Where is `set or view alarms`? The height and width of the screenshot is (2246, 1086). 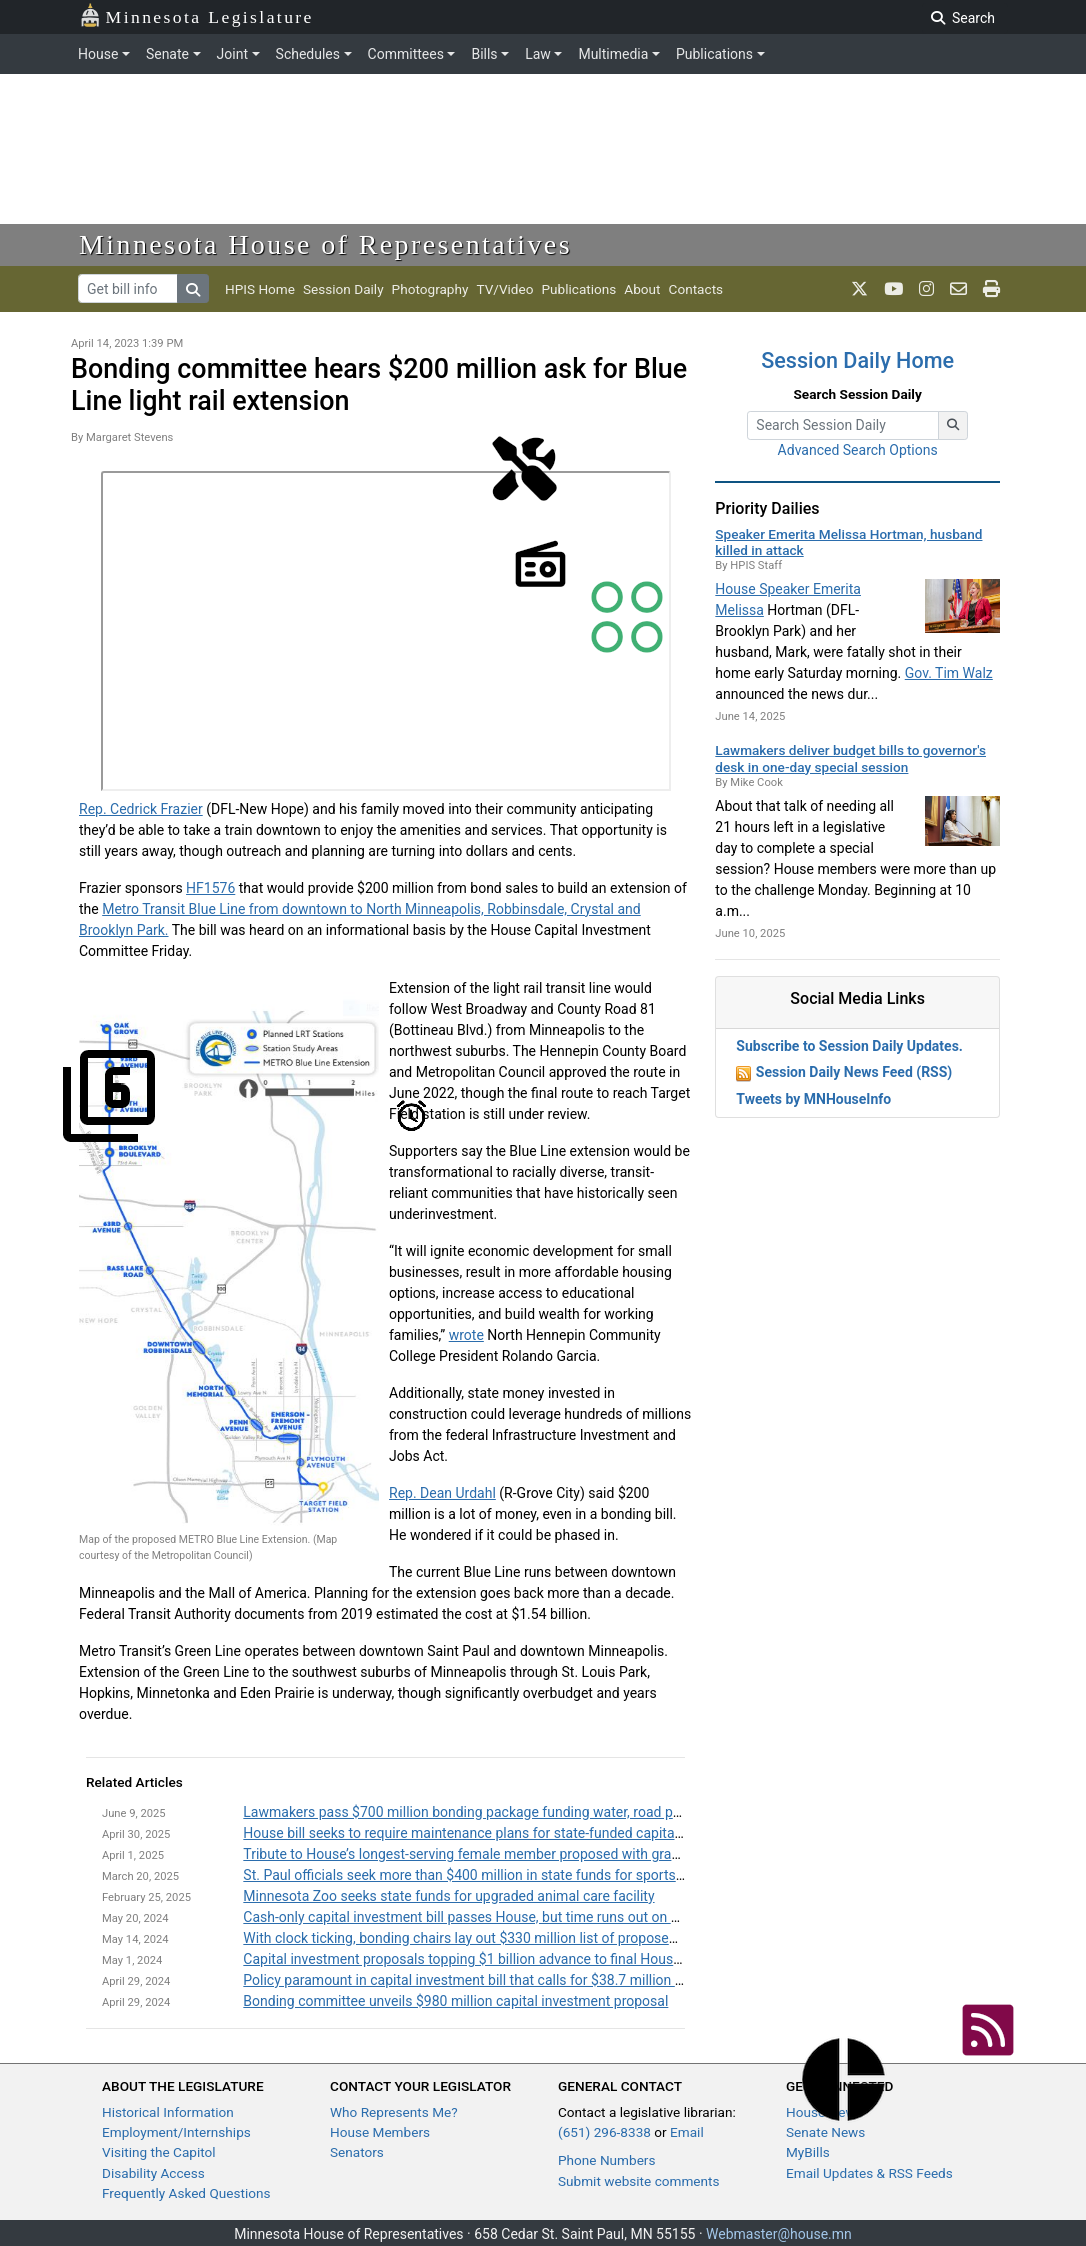 set or view alarms is located at coordinates (411, 1115).